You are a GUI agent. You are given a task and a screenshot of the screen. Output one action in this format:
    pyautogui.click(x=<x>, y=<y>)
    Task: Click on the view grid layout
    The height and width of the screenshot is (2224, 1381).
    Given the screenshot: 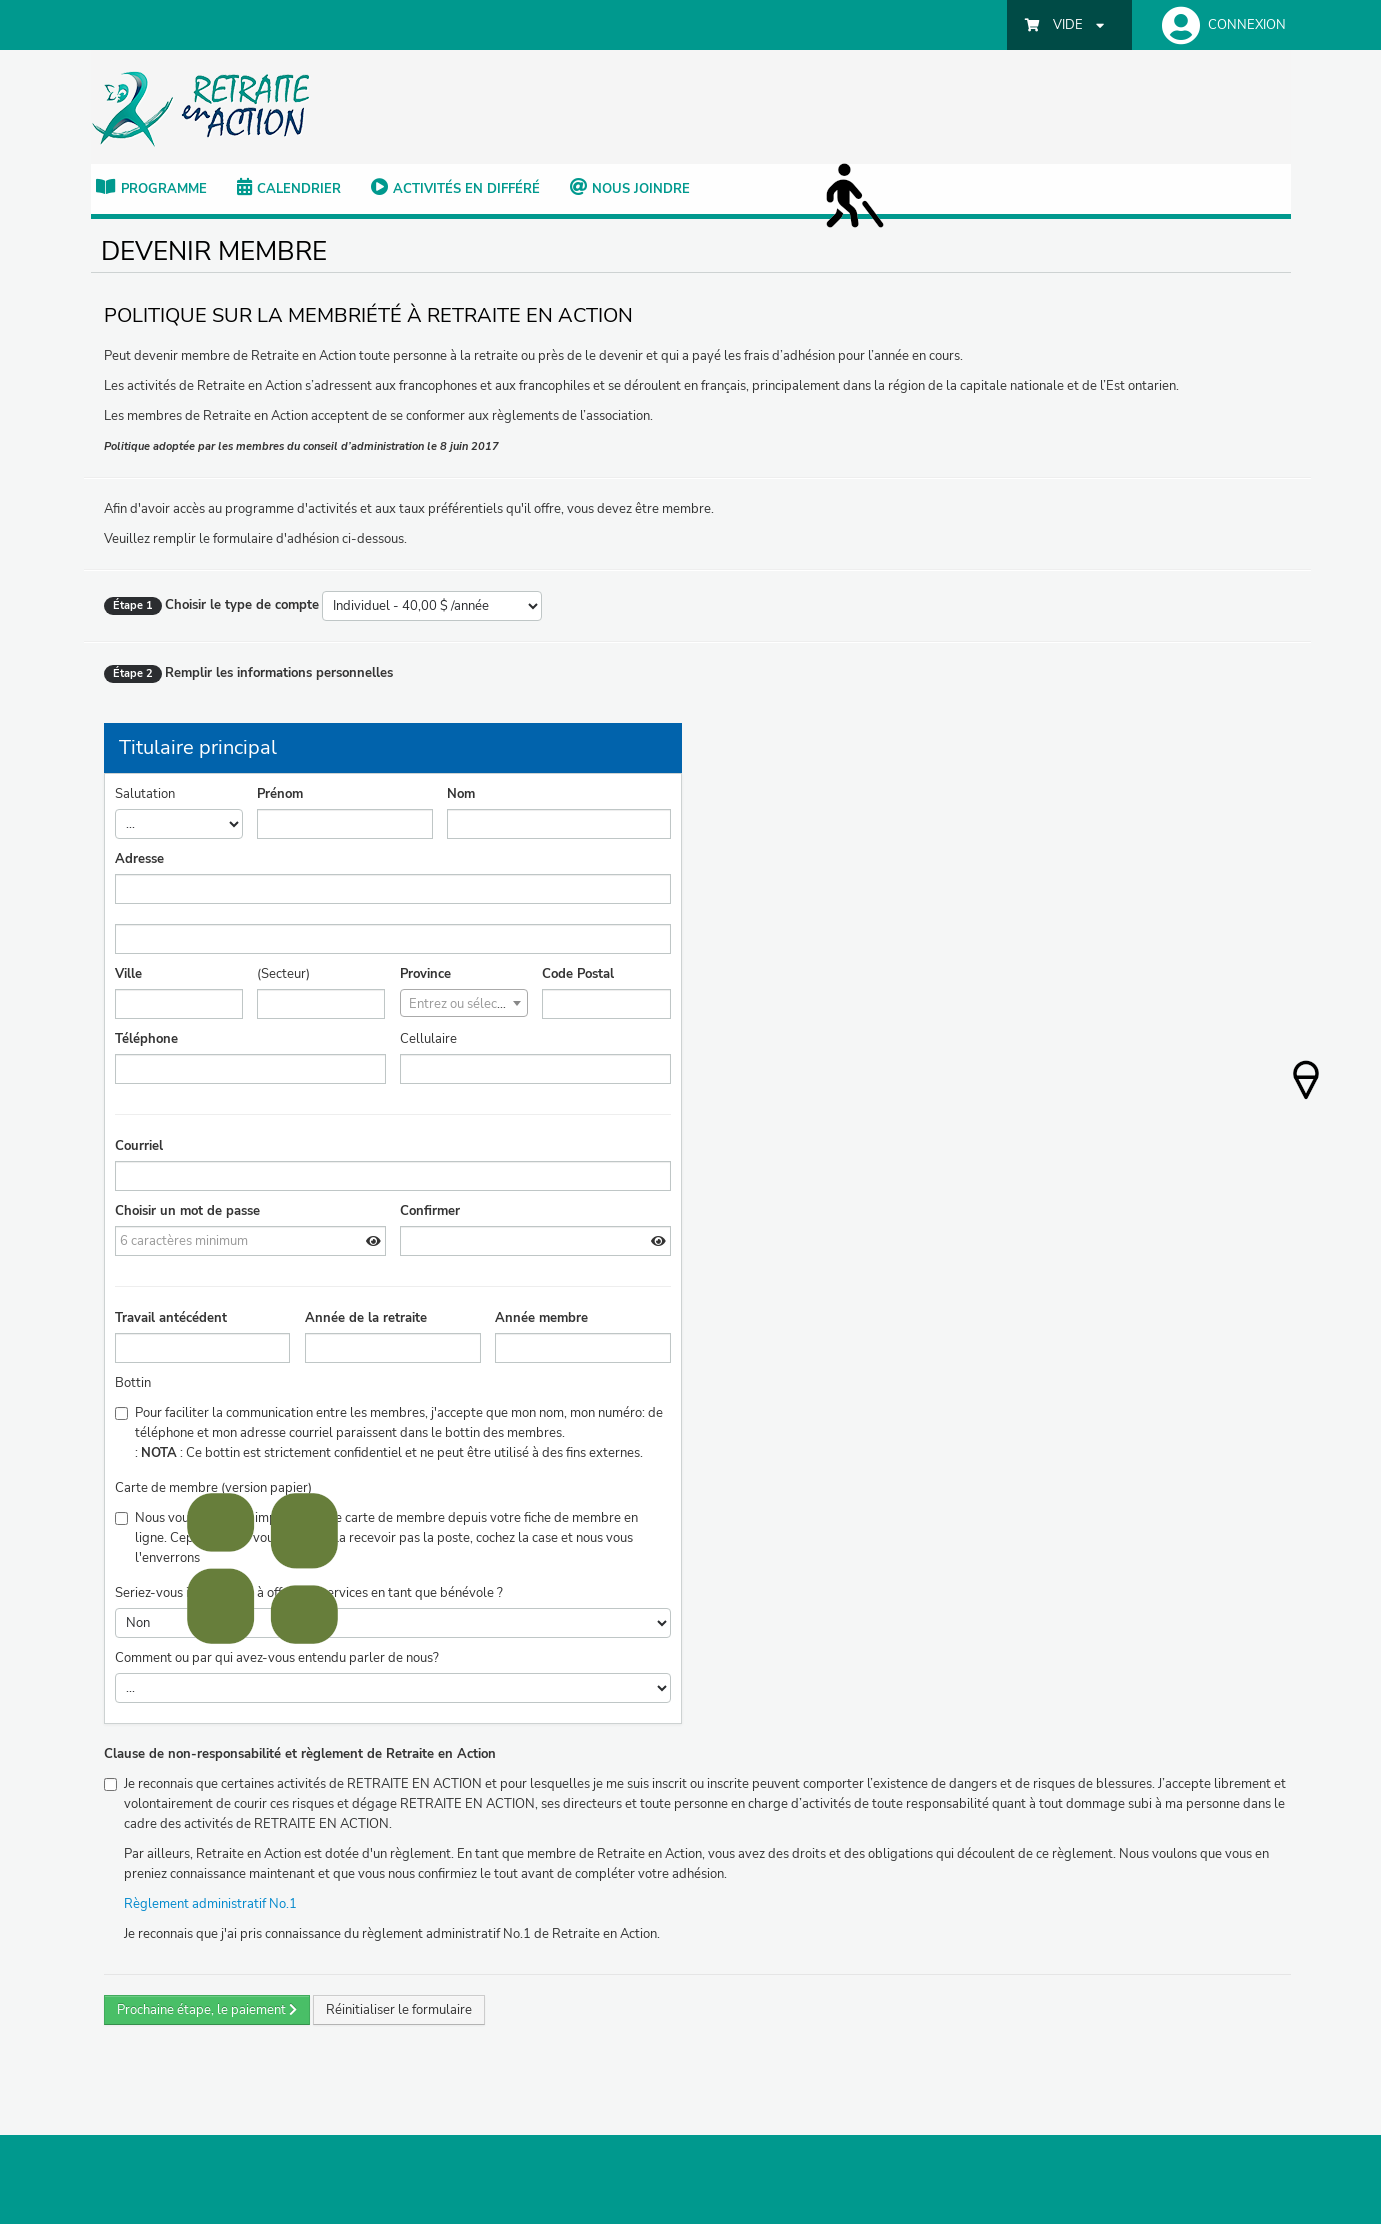 What is the action you would take?
    pyautogui.click(x=262, y=1568)
    